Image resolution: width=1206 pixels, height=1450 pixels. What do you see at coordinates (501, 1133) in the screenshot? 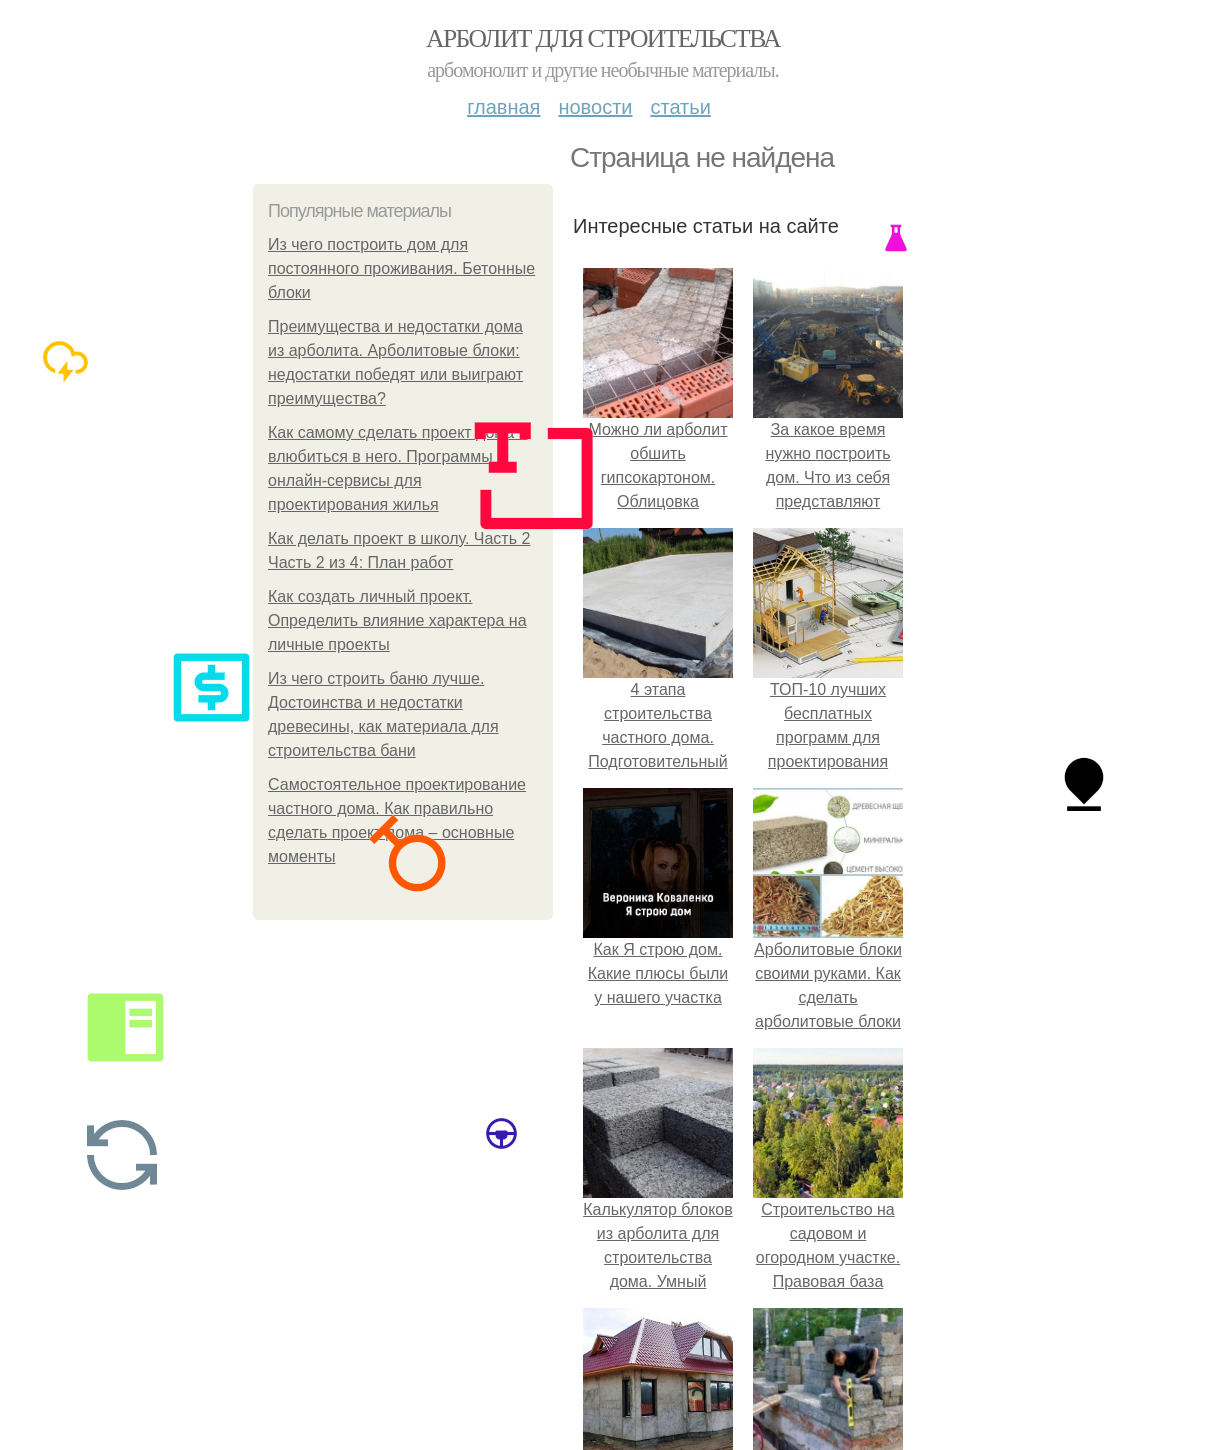
I see `access driving or navigation mode` at bounding box center [501, 1133].